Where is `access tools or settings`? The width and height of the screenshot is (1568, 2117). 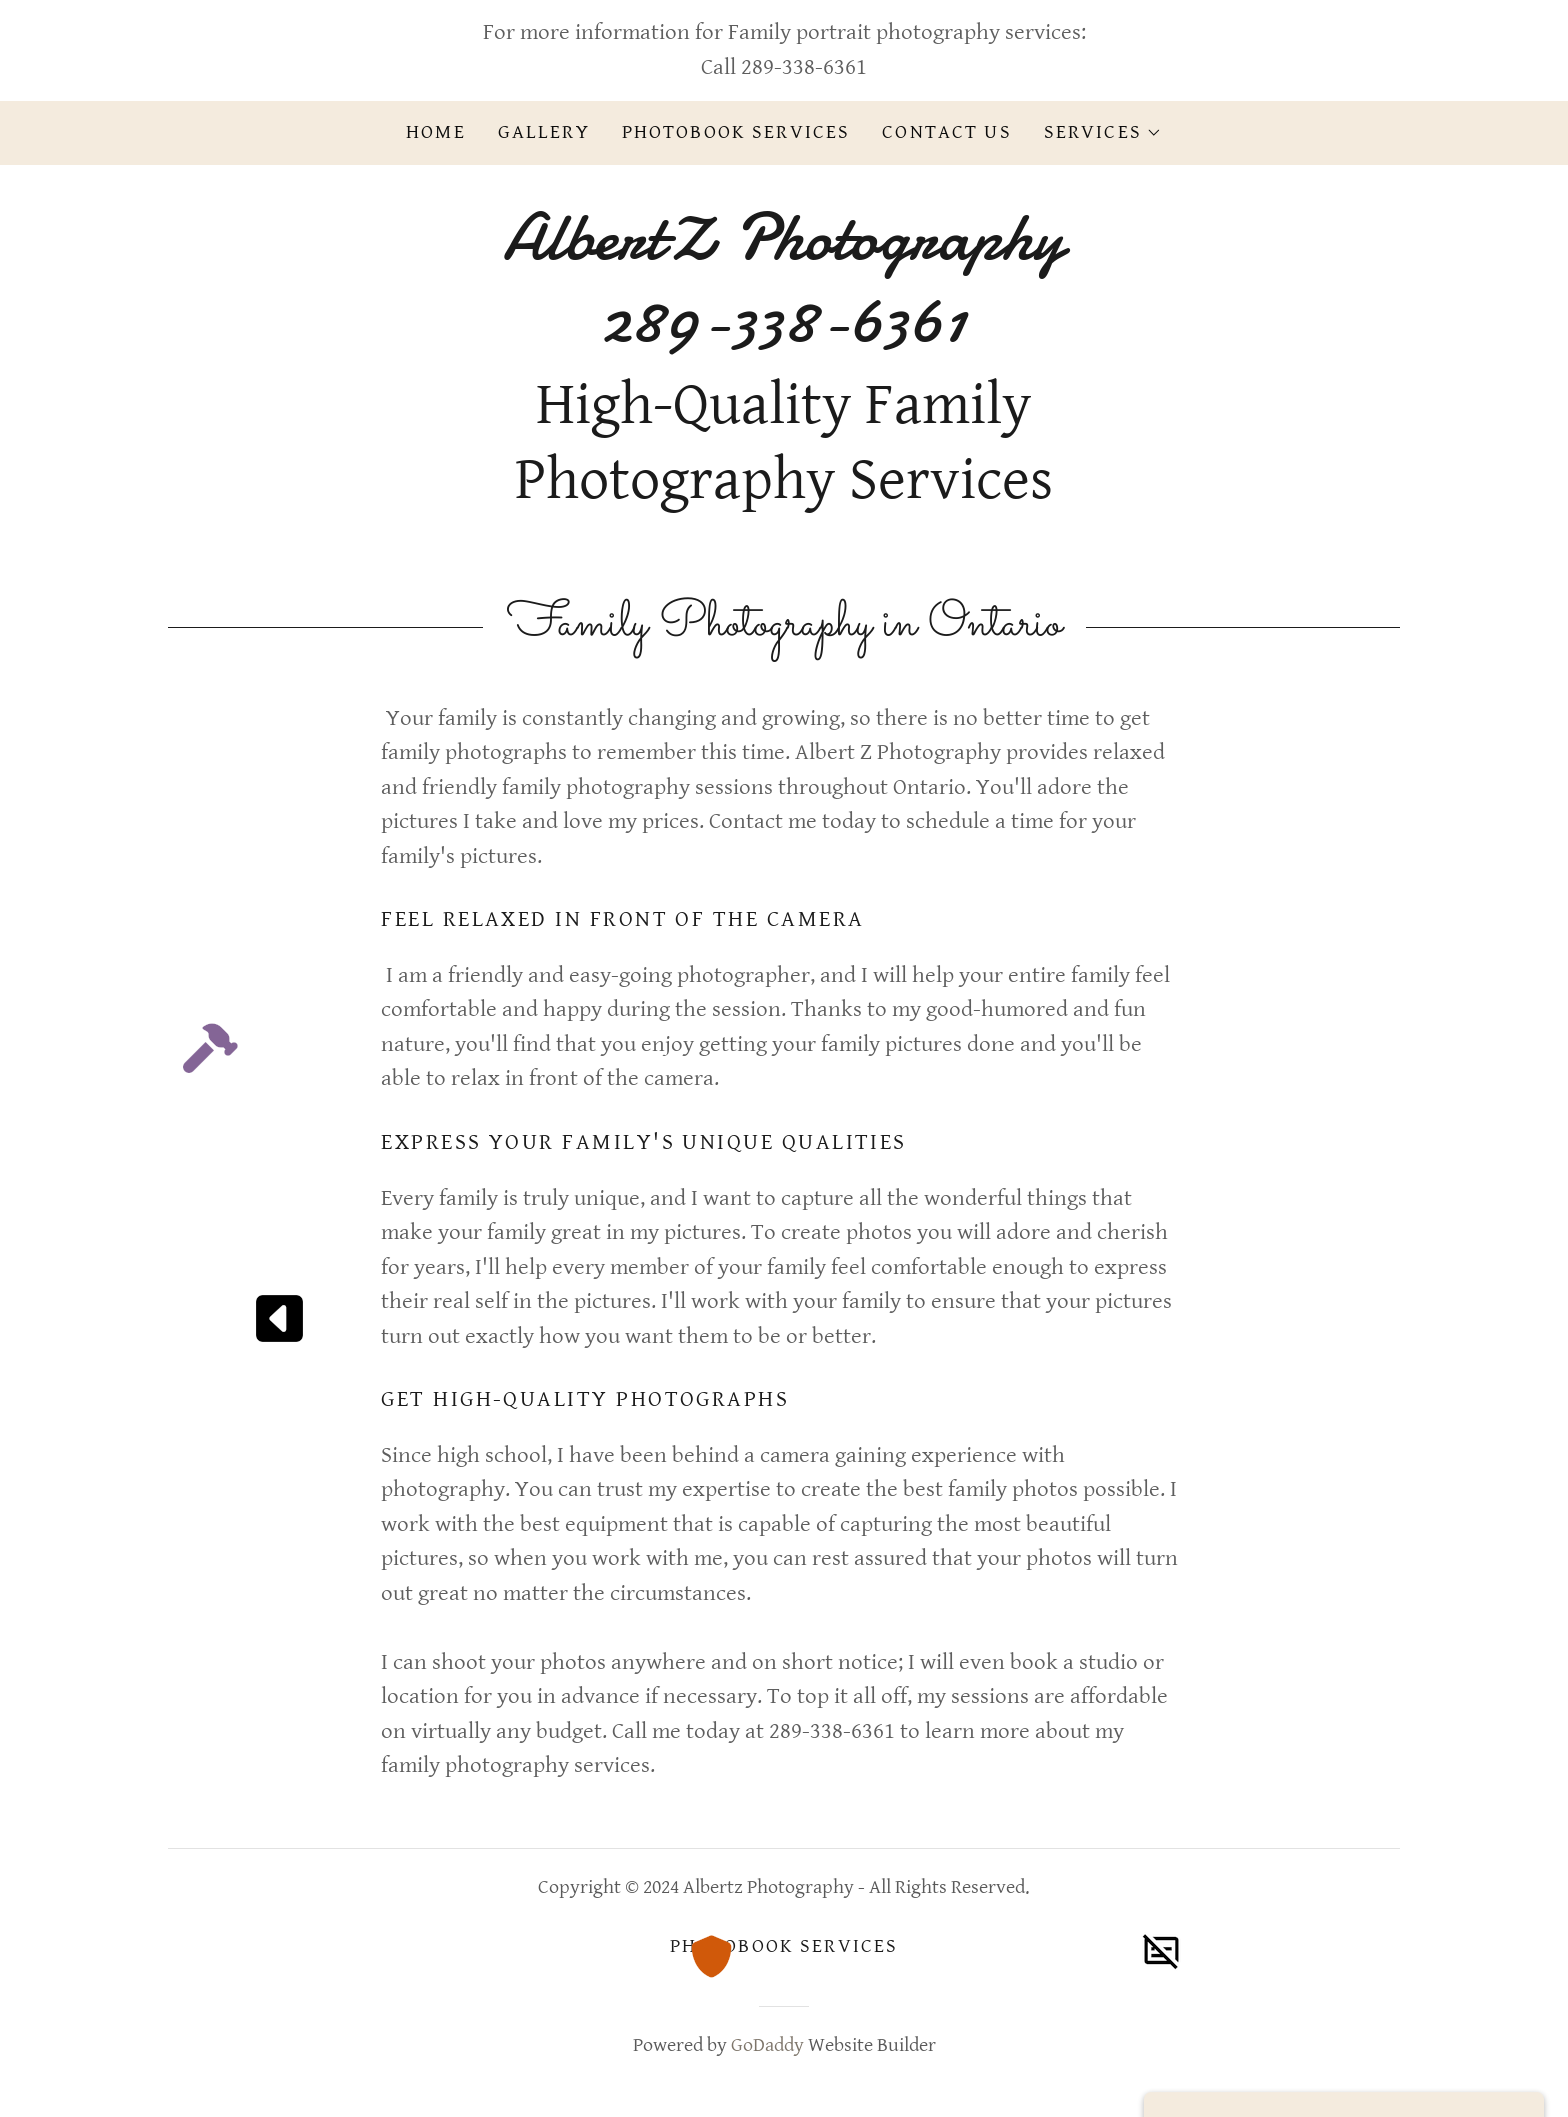 access tools or settings is located at coordinates (210, 1049).